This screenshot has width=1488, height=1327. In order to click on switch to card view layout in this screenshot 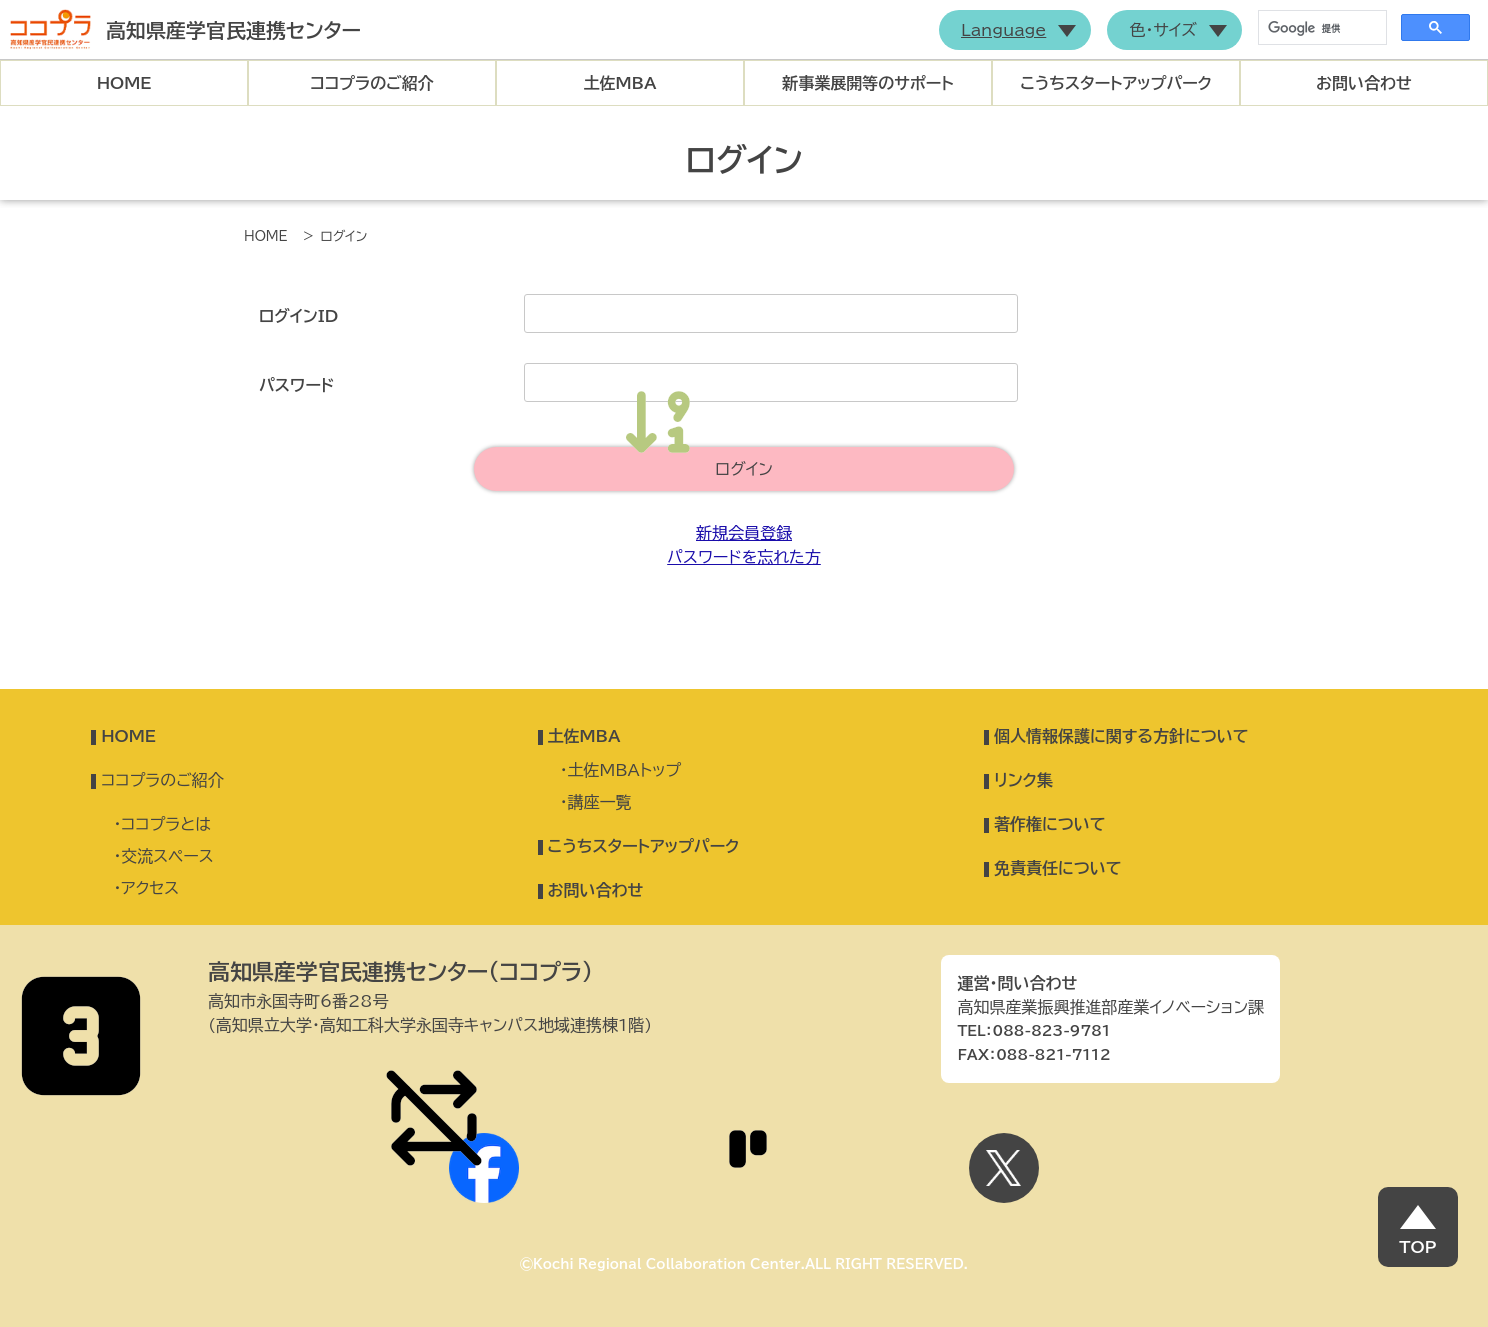, I will do `click(748, 1149)`.